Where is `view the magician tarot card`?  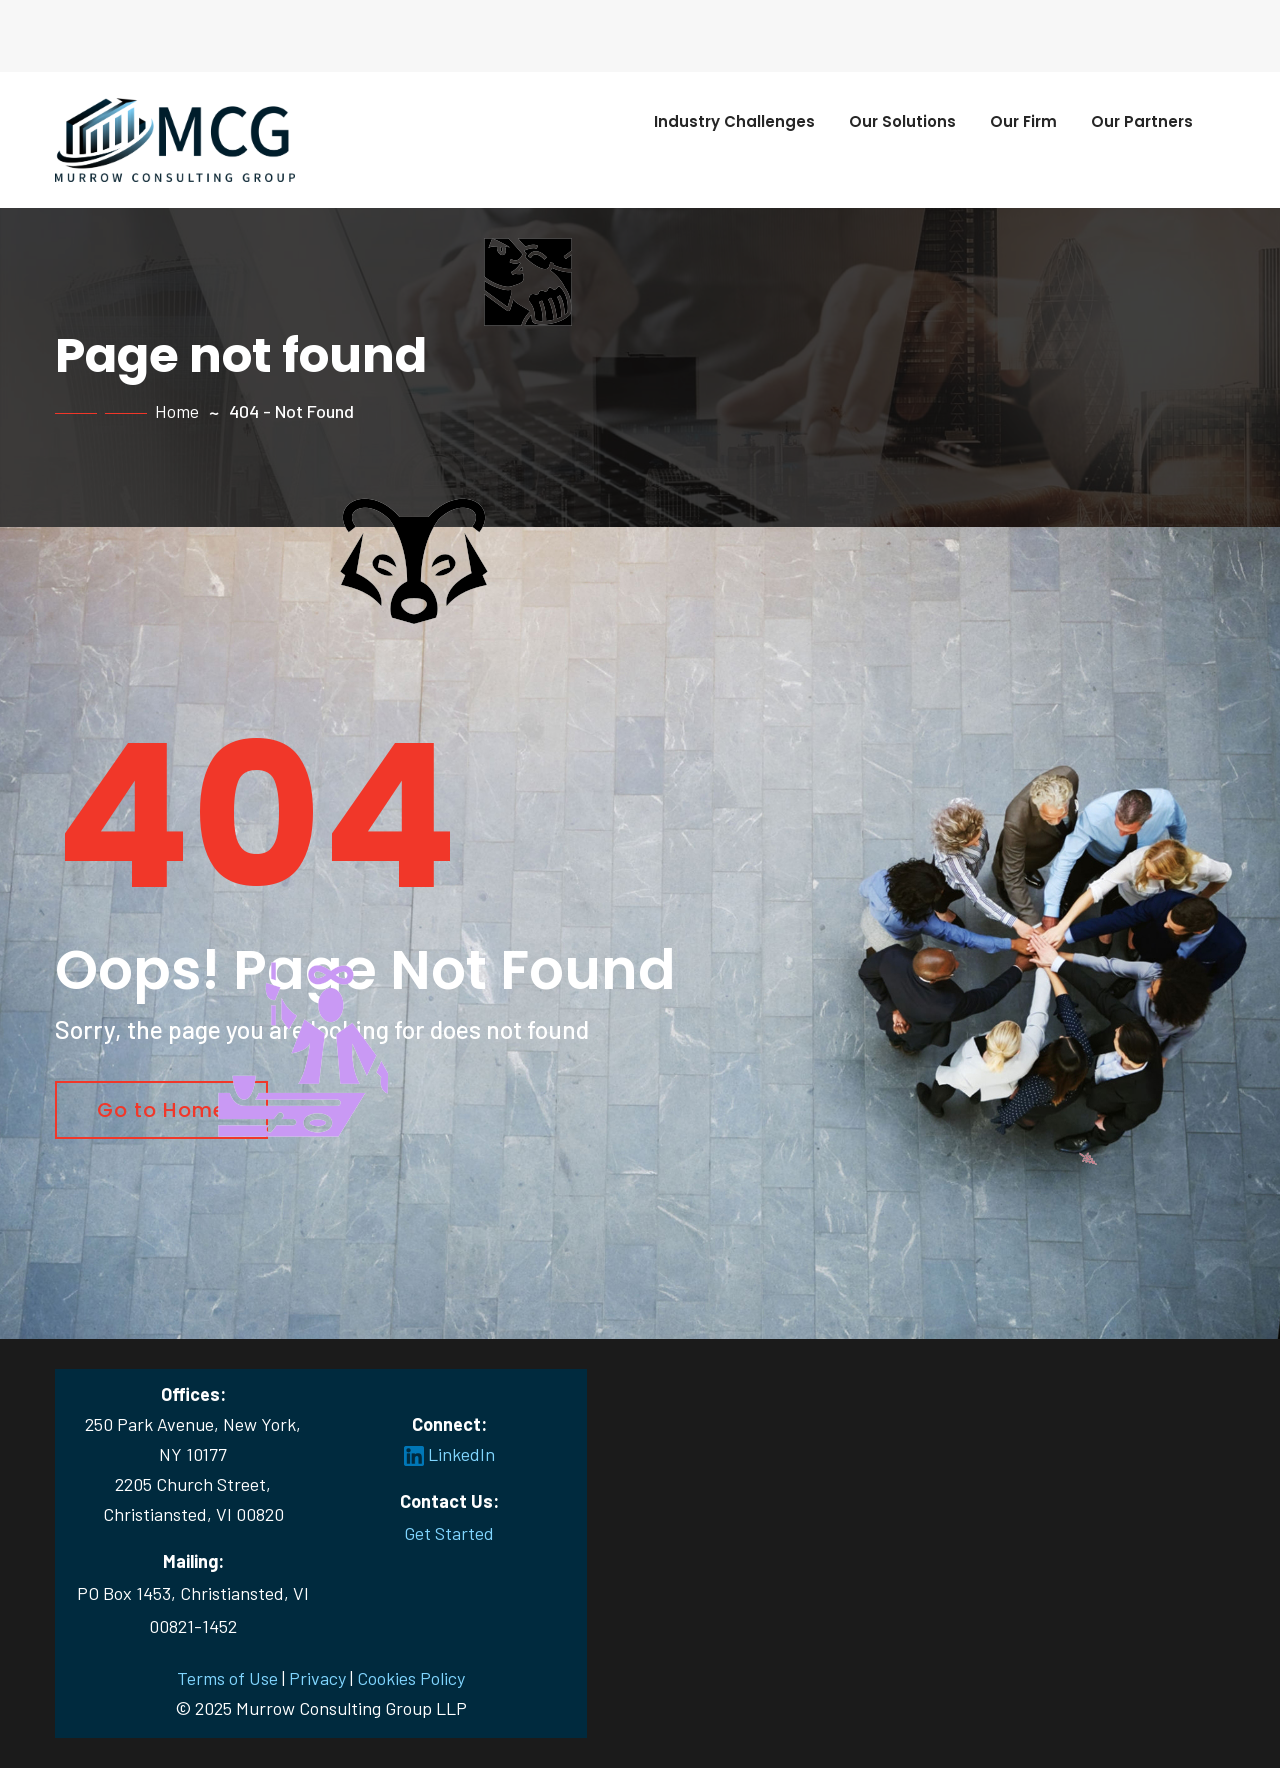
view the magician tarot card is located at coordinates (304, 1050).